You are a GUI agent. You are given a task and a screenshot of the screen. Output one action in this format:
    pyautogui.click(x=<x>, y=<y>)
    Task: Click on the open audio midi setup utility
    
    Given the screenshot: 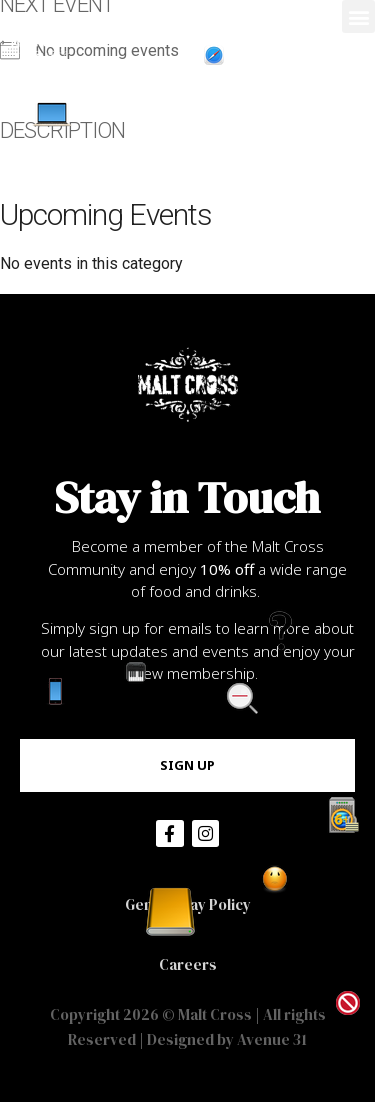 What is the action you would take?
    pyautogui.click(x=136, y=672)
    